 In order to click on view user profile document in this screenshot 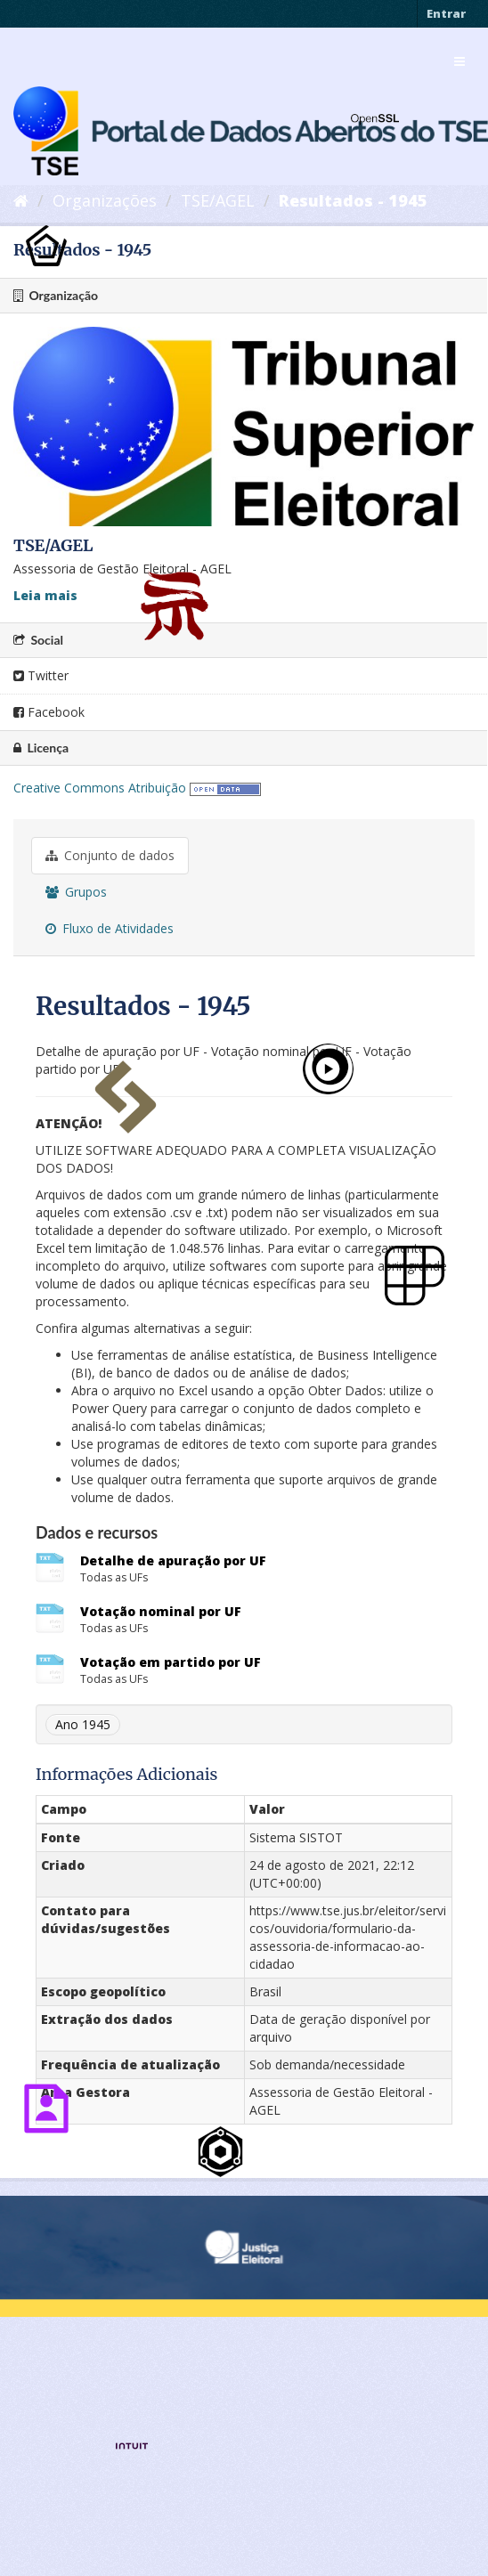, I will do `click(46, 2109)`.